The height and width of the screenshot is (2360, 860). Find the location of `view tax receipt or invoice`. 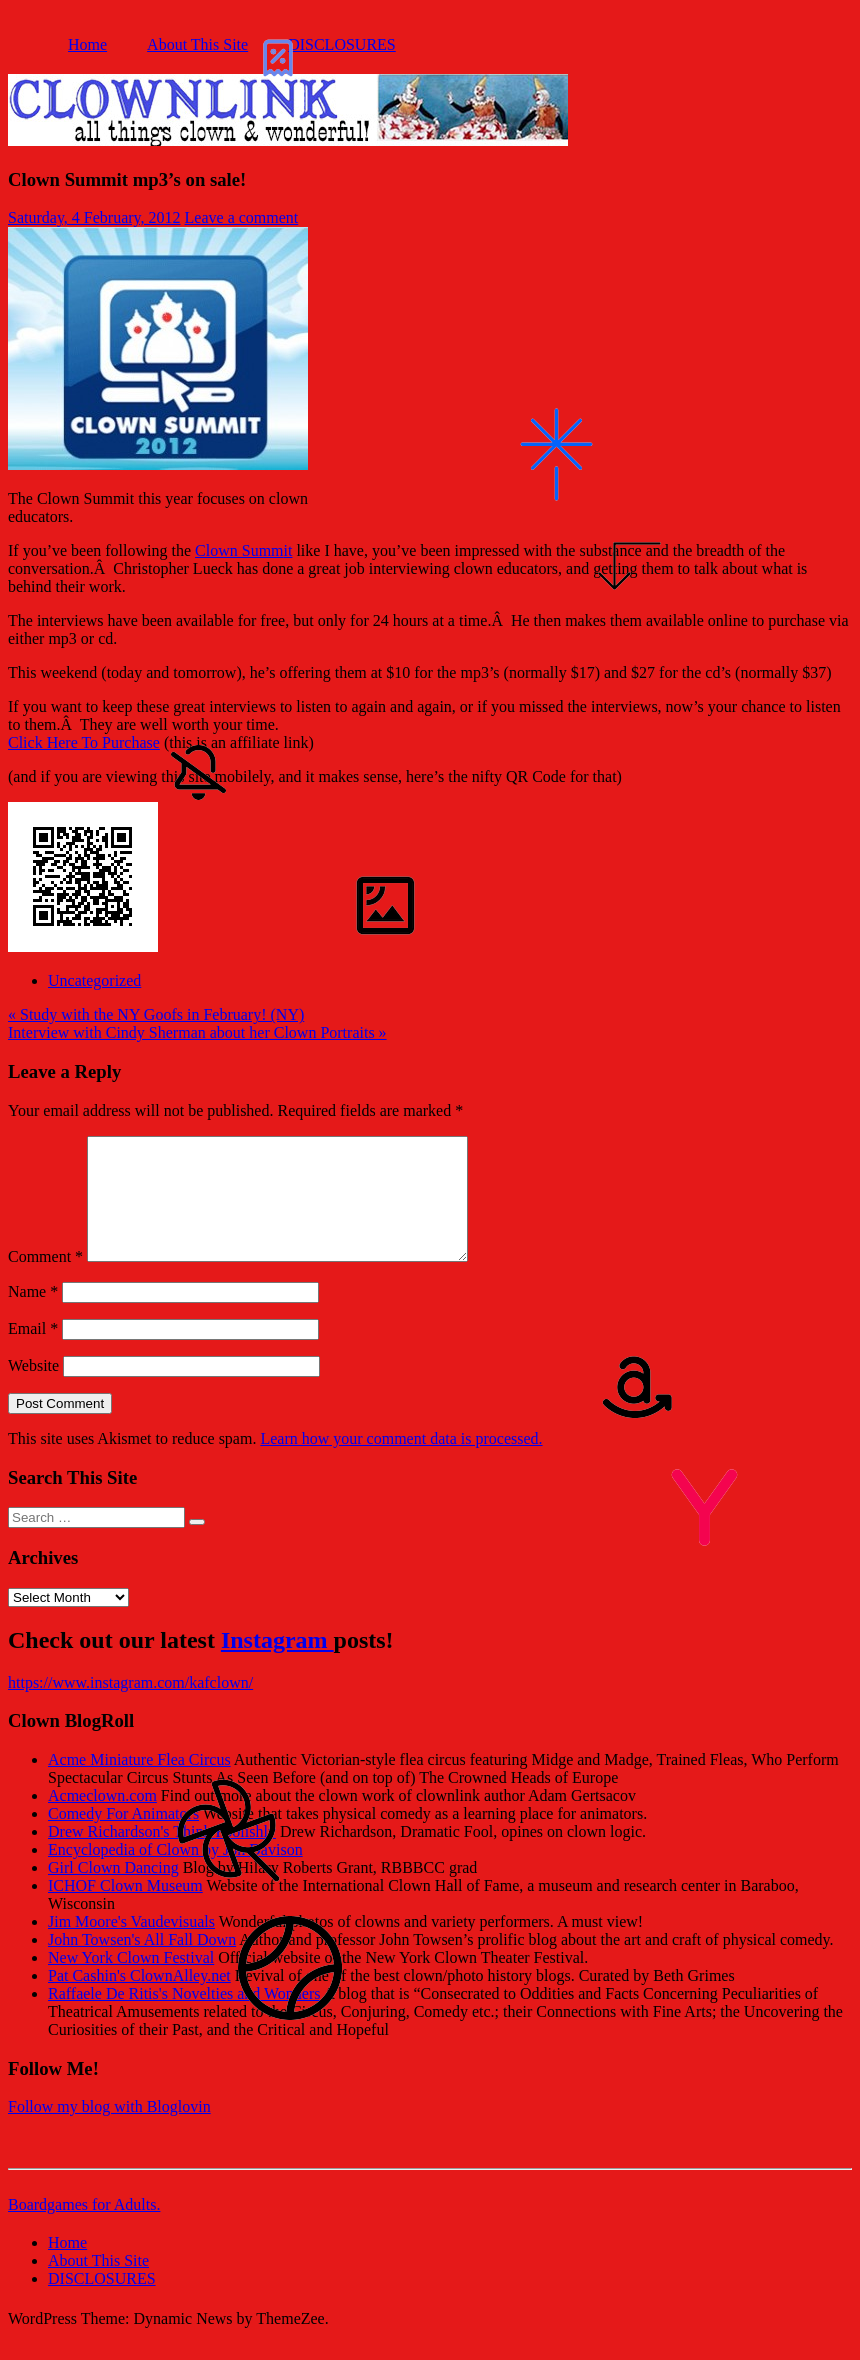

view tax receipt or invoice is located at coordinates (278, 58).